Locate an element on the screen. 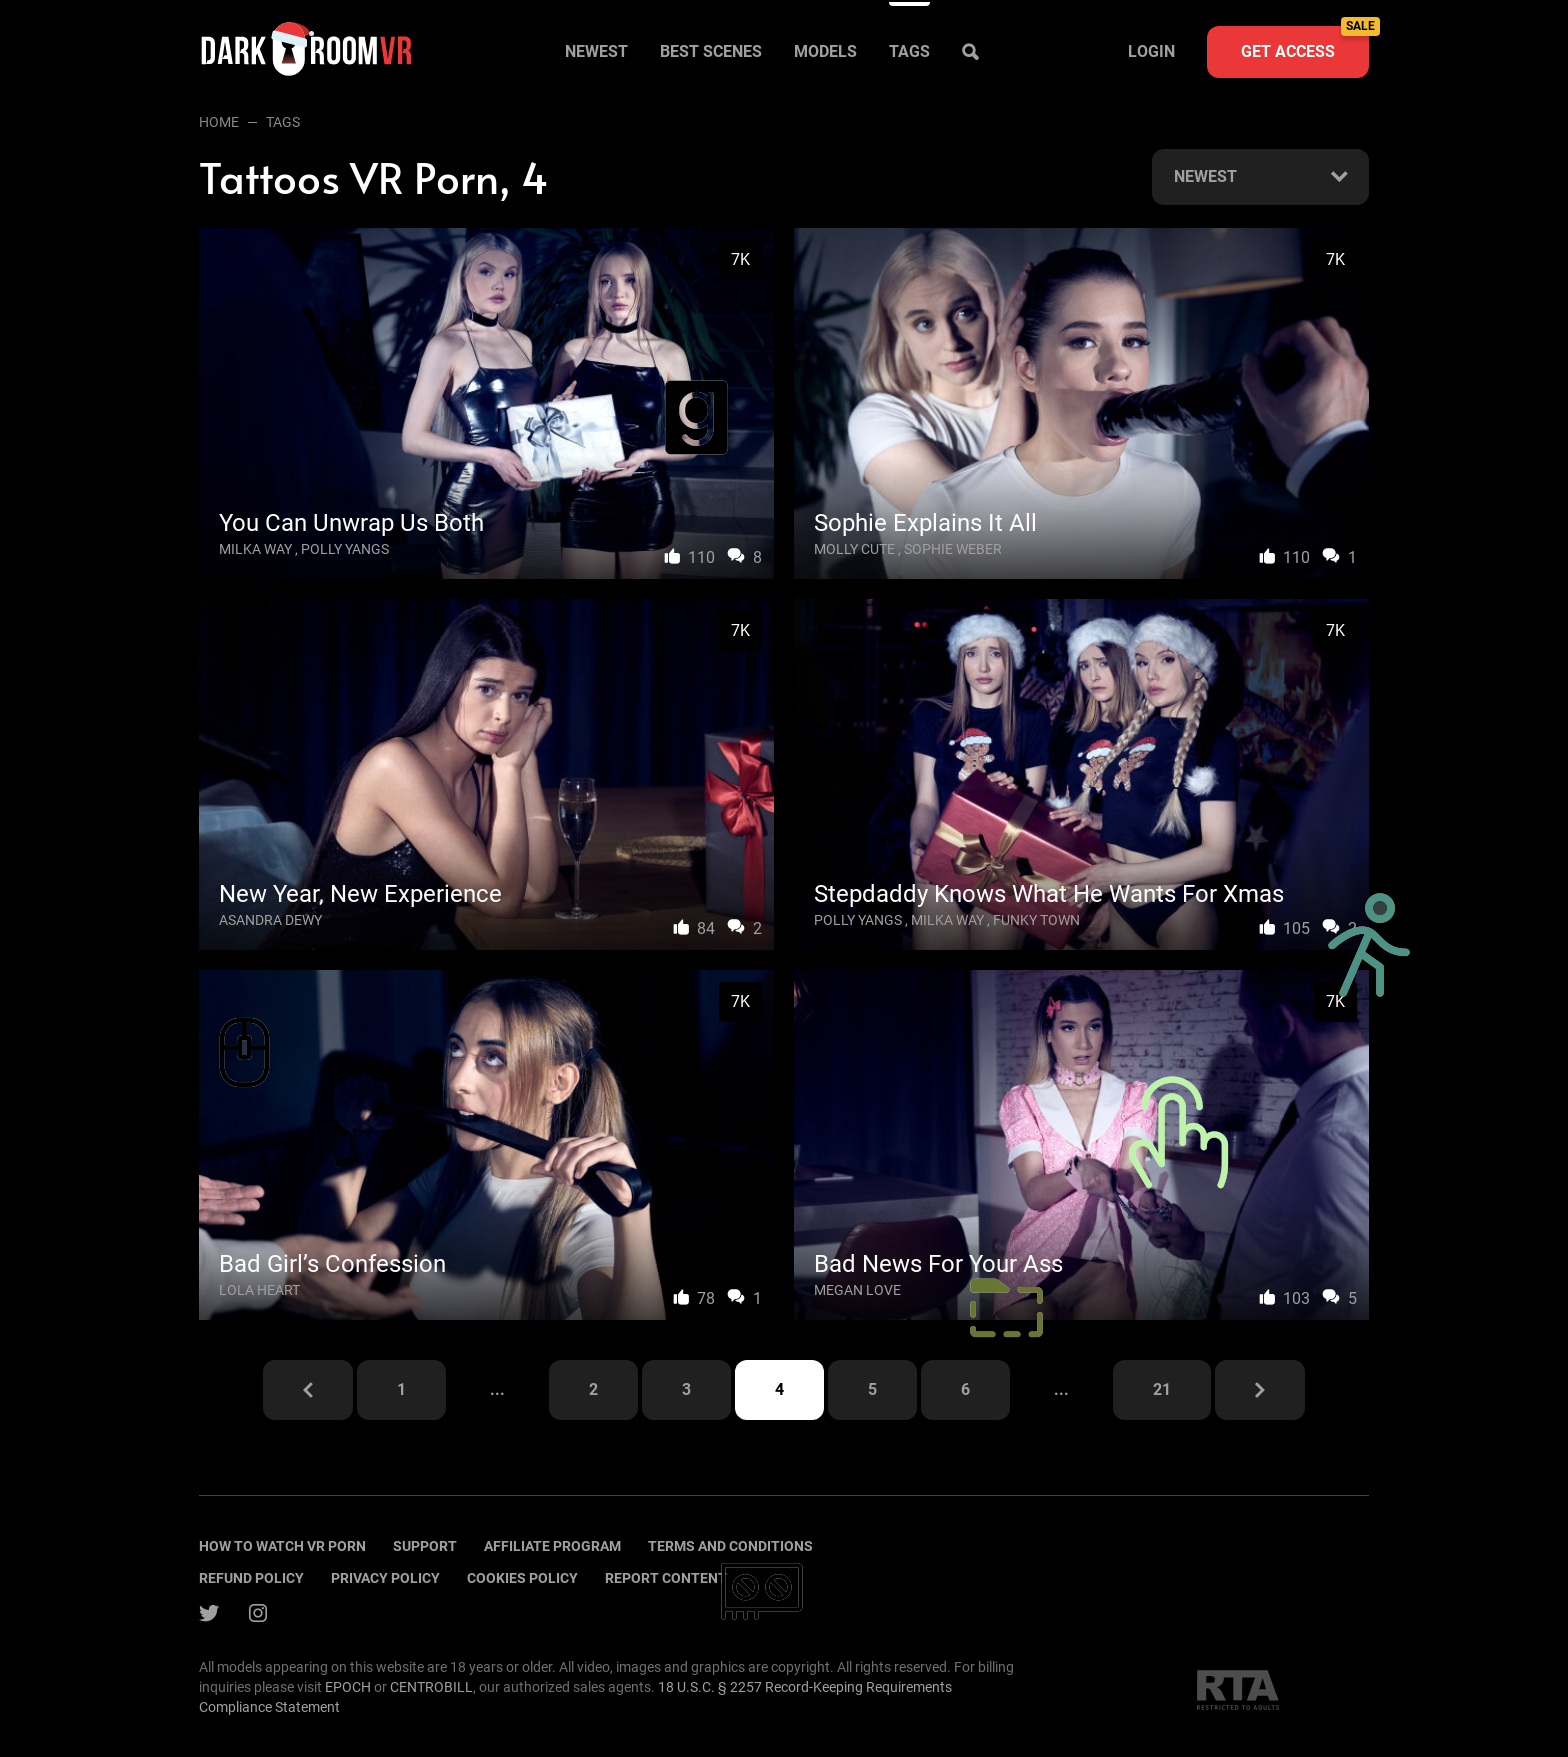 Image resolution: width=1568 pixels, height=1757 pixels. open Goodreads app is located at coordinates (696, 417).